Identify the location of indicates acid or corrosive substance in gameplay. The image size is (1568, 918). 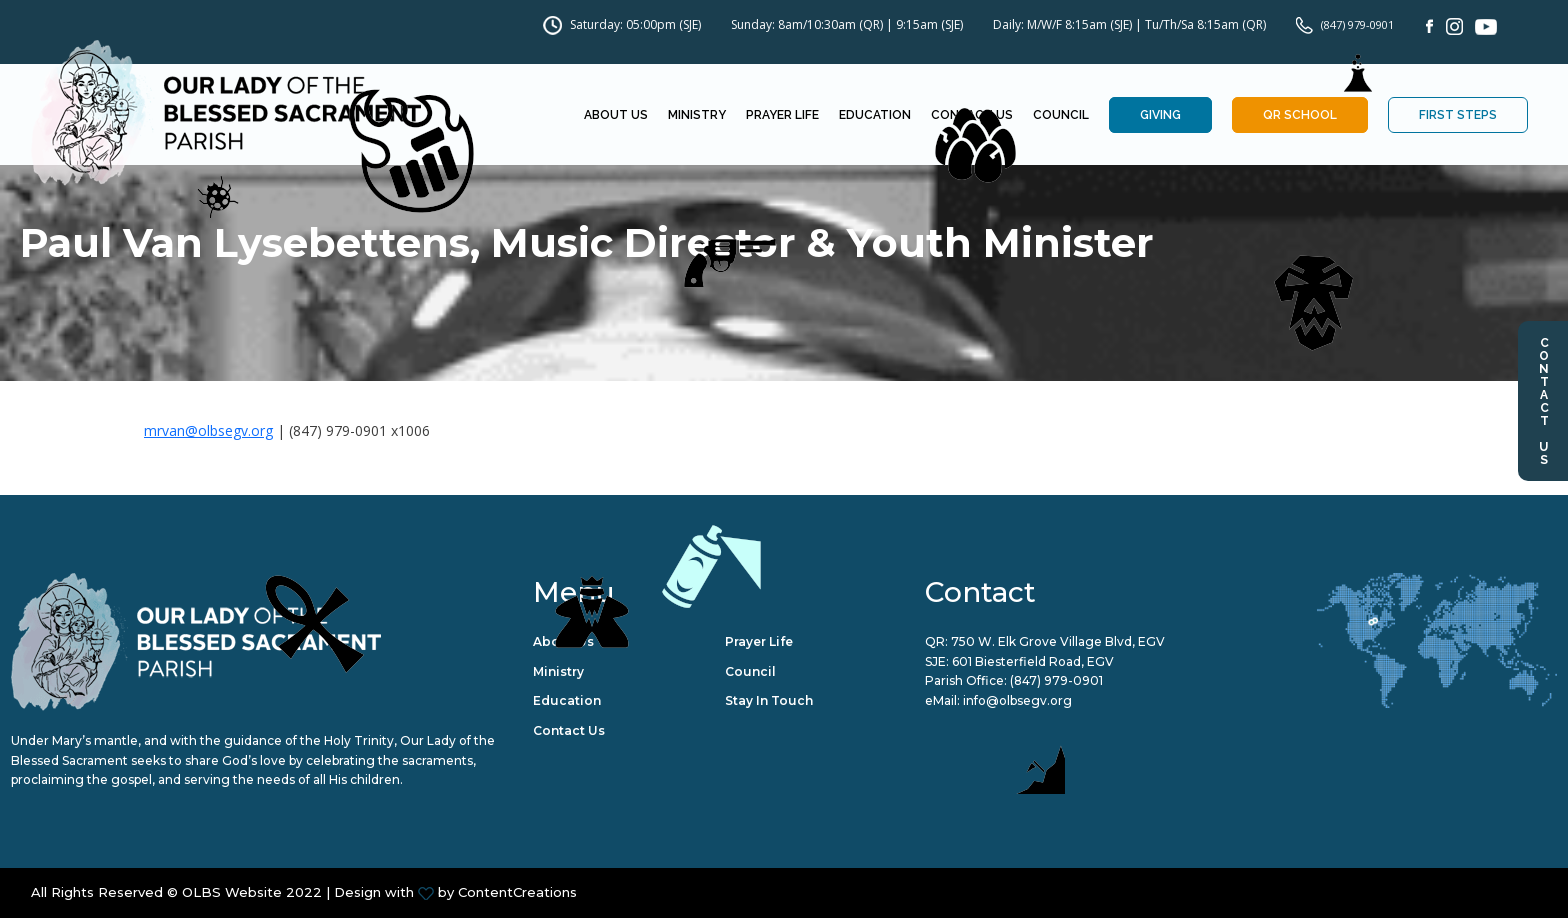
(1358, 73).